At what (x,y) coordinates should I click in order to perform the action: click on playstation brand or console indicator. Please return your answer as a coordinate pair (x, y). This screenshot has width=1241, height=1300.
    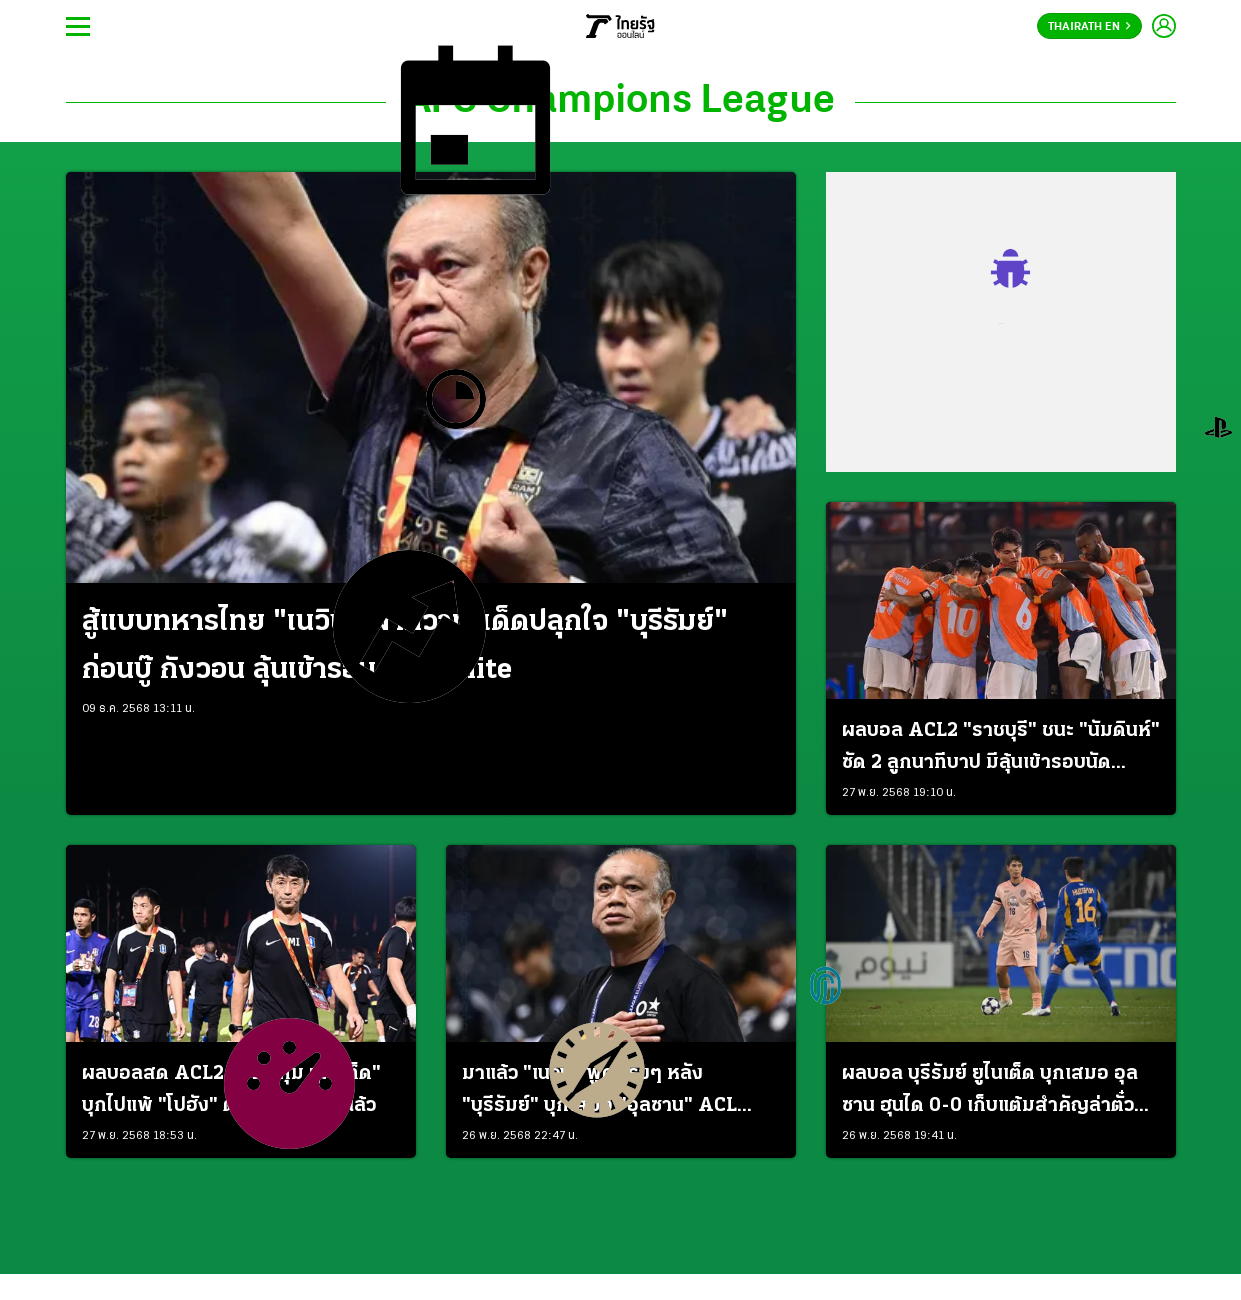
    Looking at the image, I should click on (1218, 427).